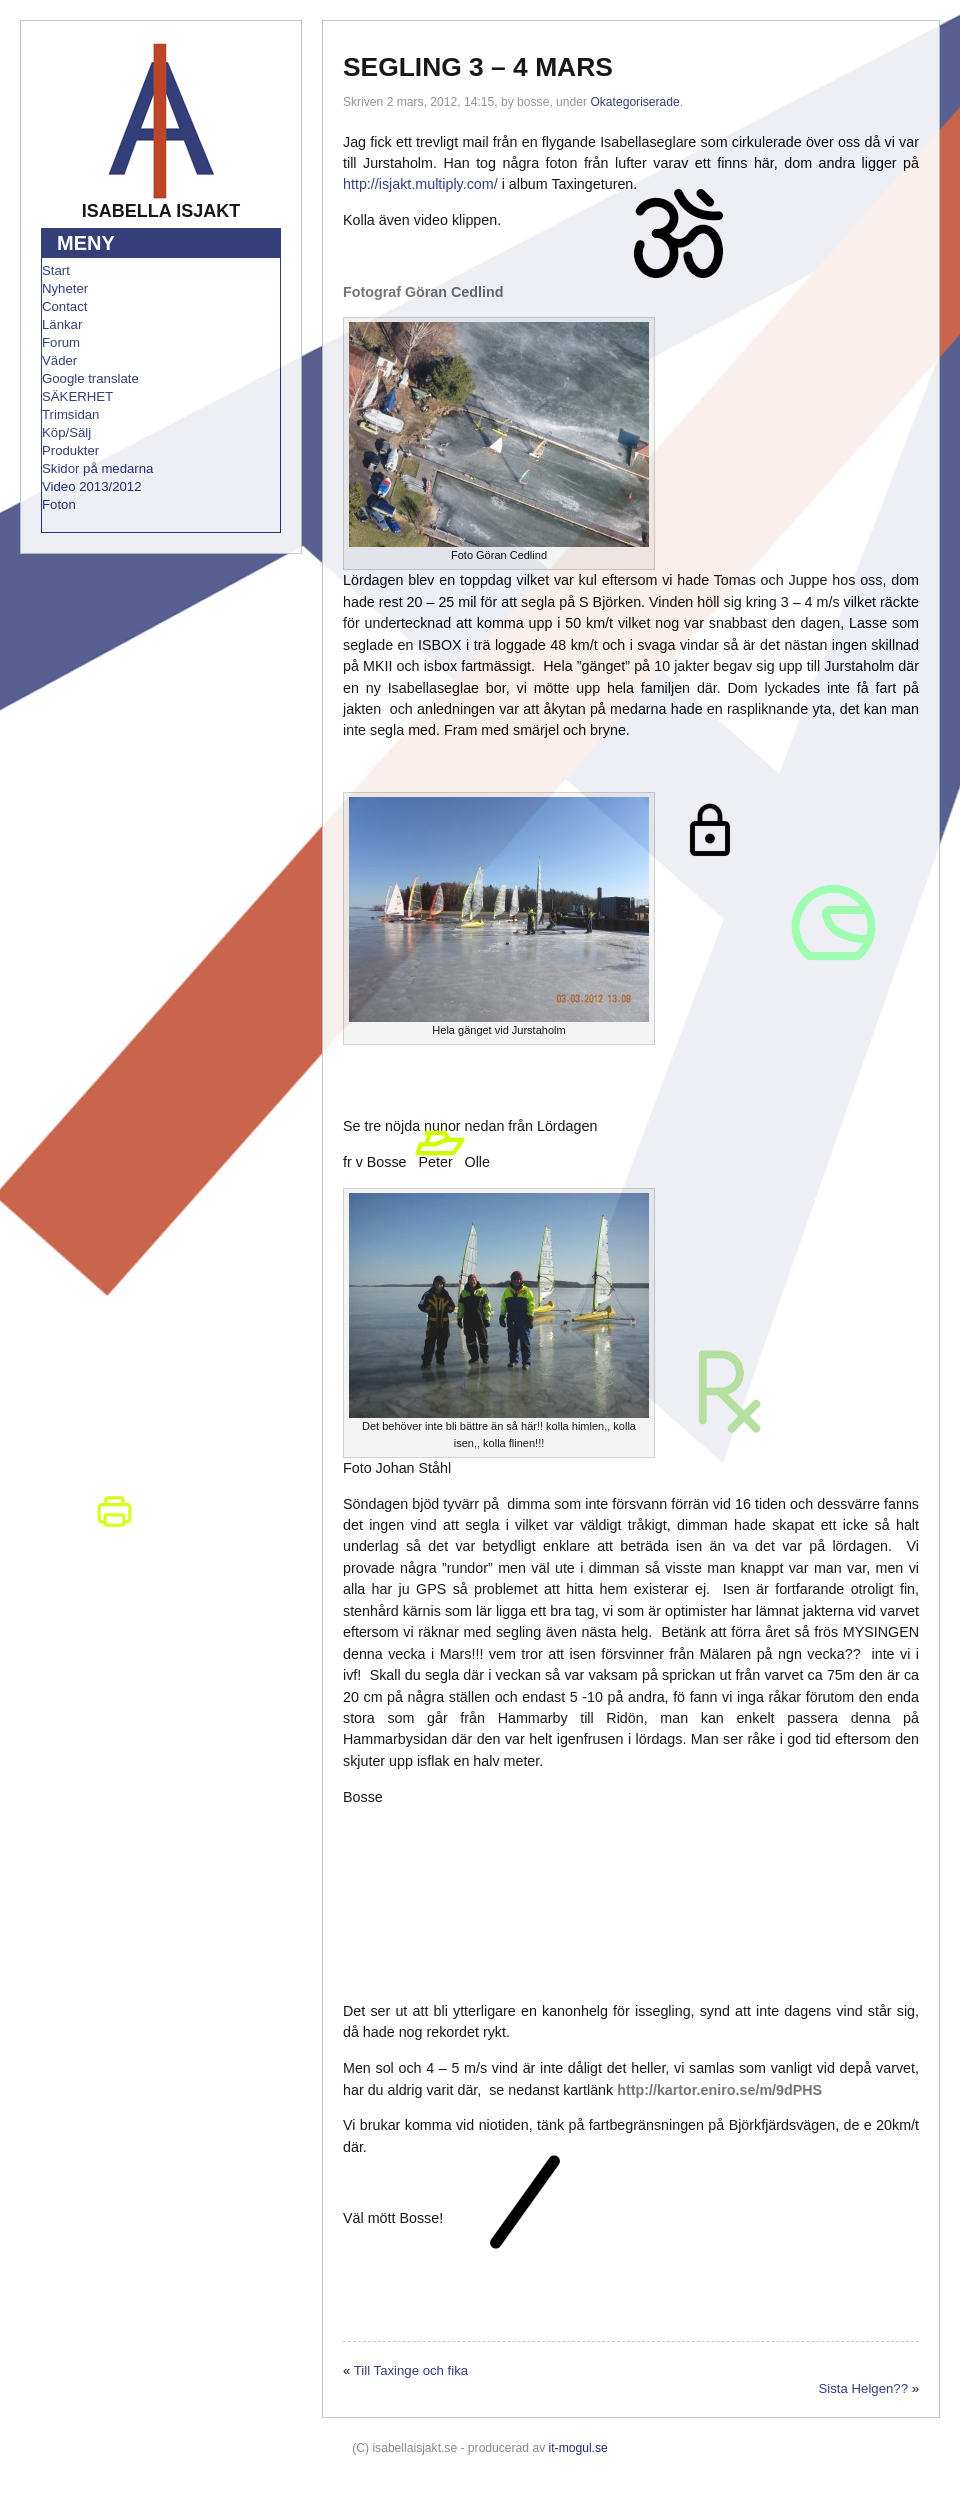 The height and width of the screenshot is (2500, 960). Describe the element at coordinates (440, 1142) in the screenshot. I see `access boat rental or marina services` at that location.